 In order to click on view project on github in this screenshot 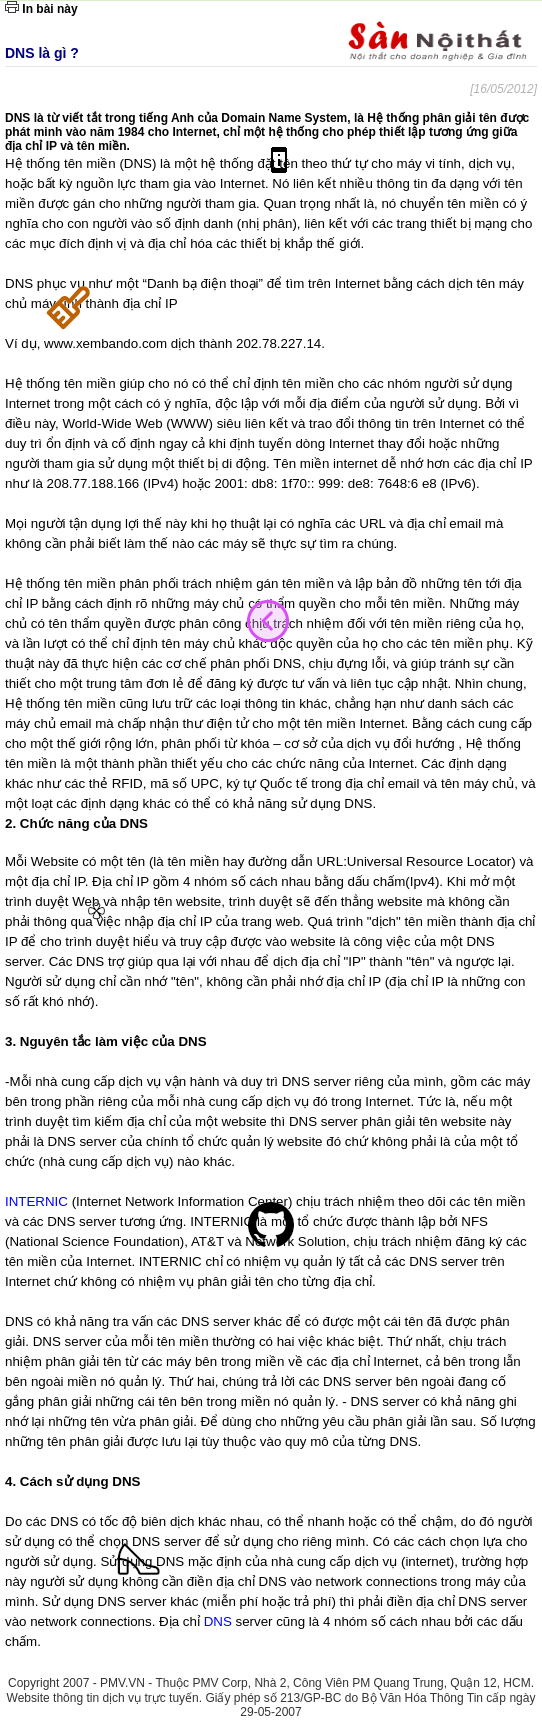, I will do `click(271, 1225)`.